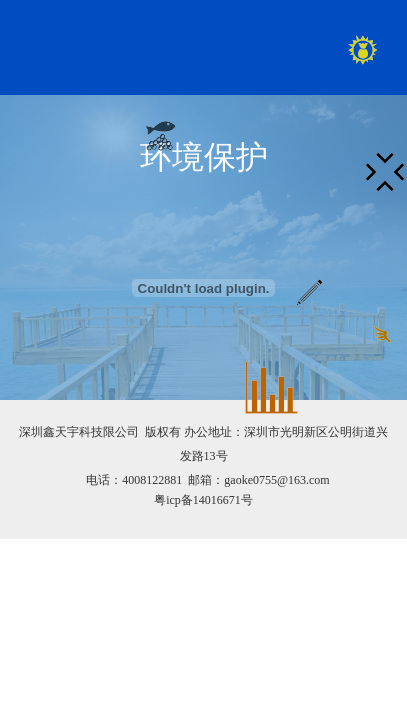 The width and height of the screenshot is (407, 720). I want to click on view statistical data or analytics, so click(271, 387).